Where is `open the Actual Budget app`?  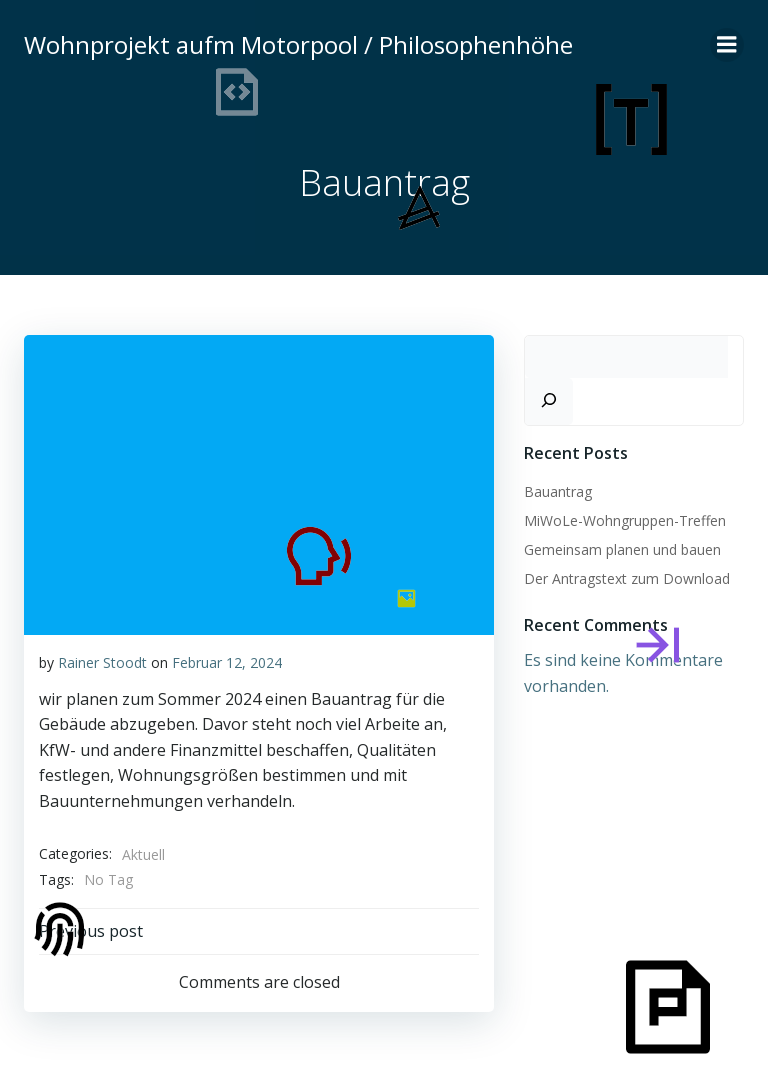 open the Actual Budget app is located at coordinates (419, 208).